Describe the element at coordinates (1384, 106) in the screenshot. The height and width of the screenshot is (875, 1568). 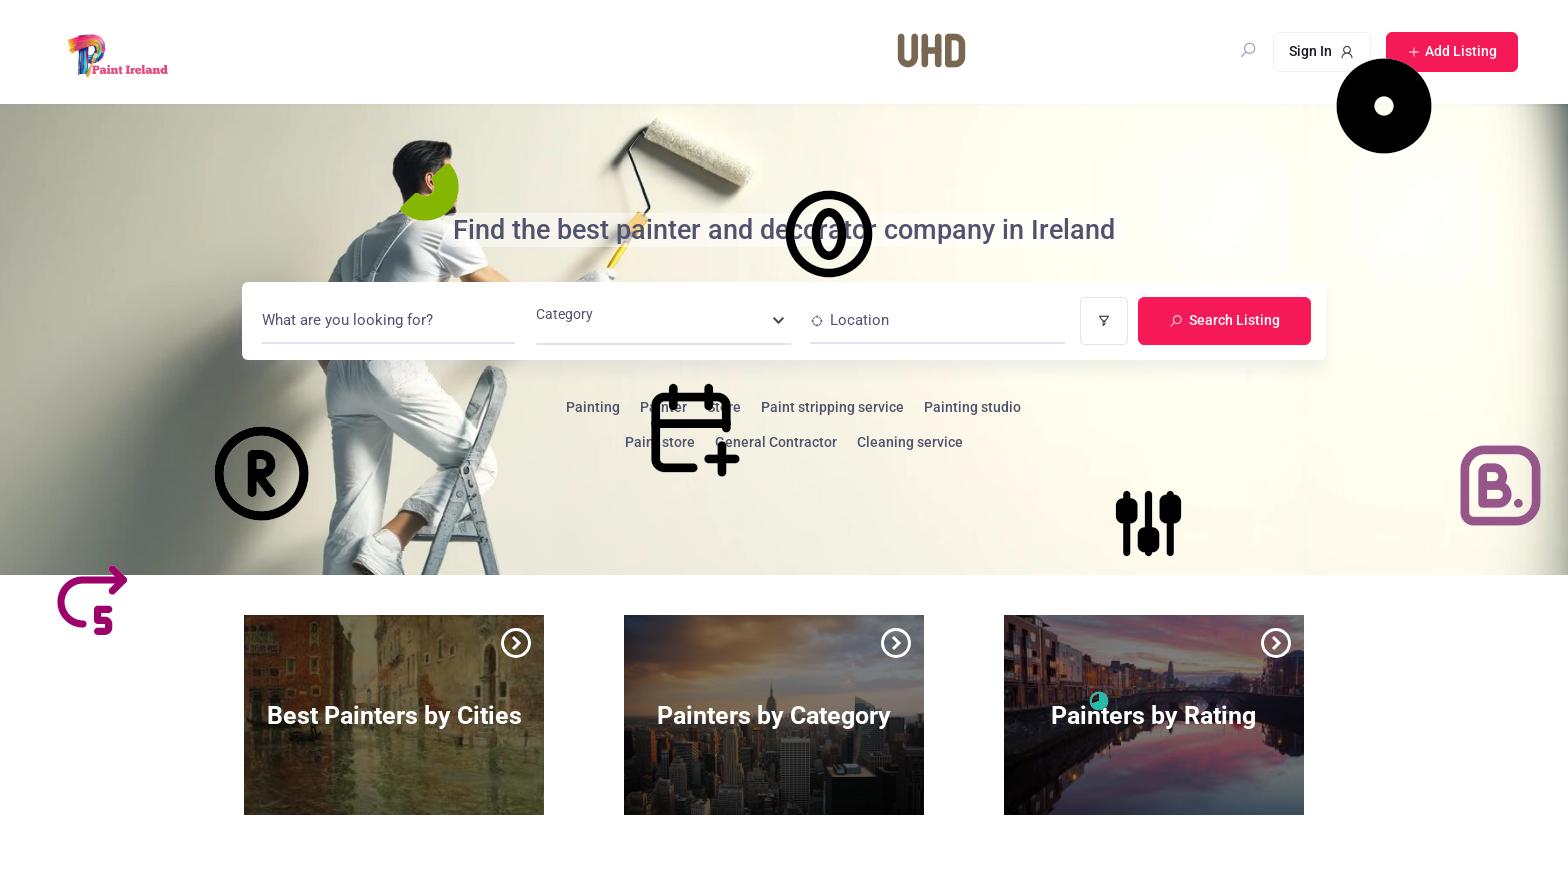
I see `select or mark as active option` at that location.